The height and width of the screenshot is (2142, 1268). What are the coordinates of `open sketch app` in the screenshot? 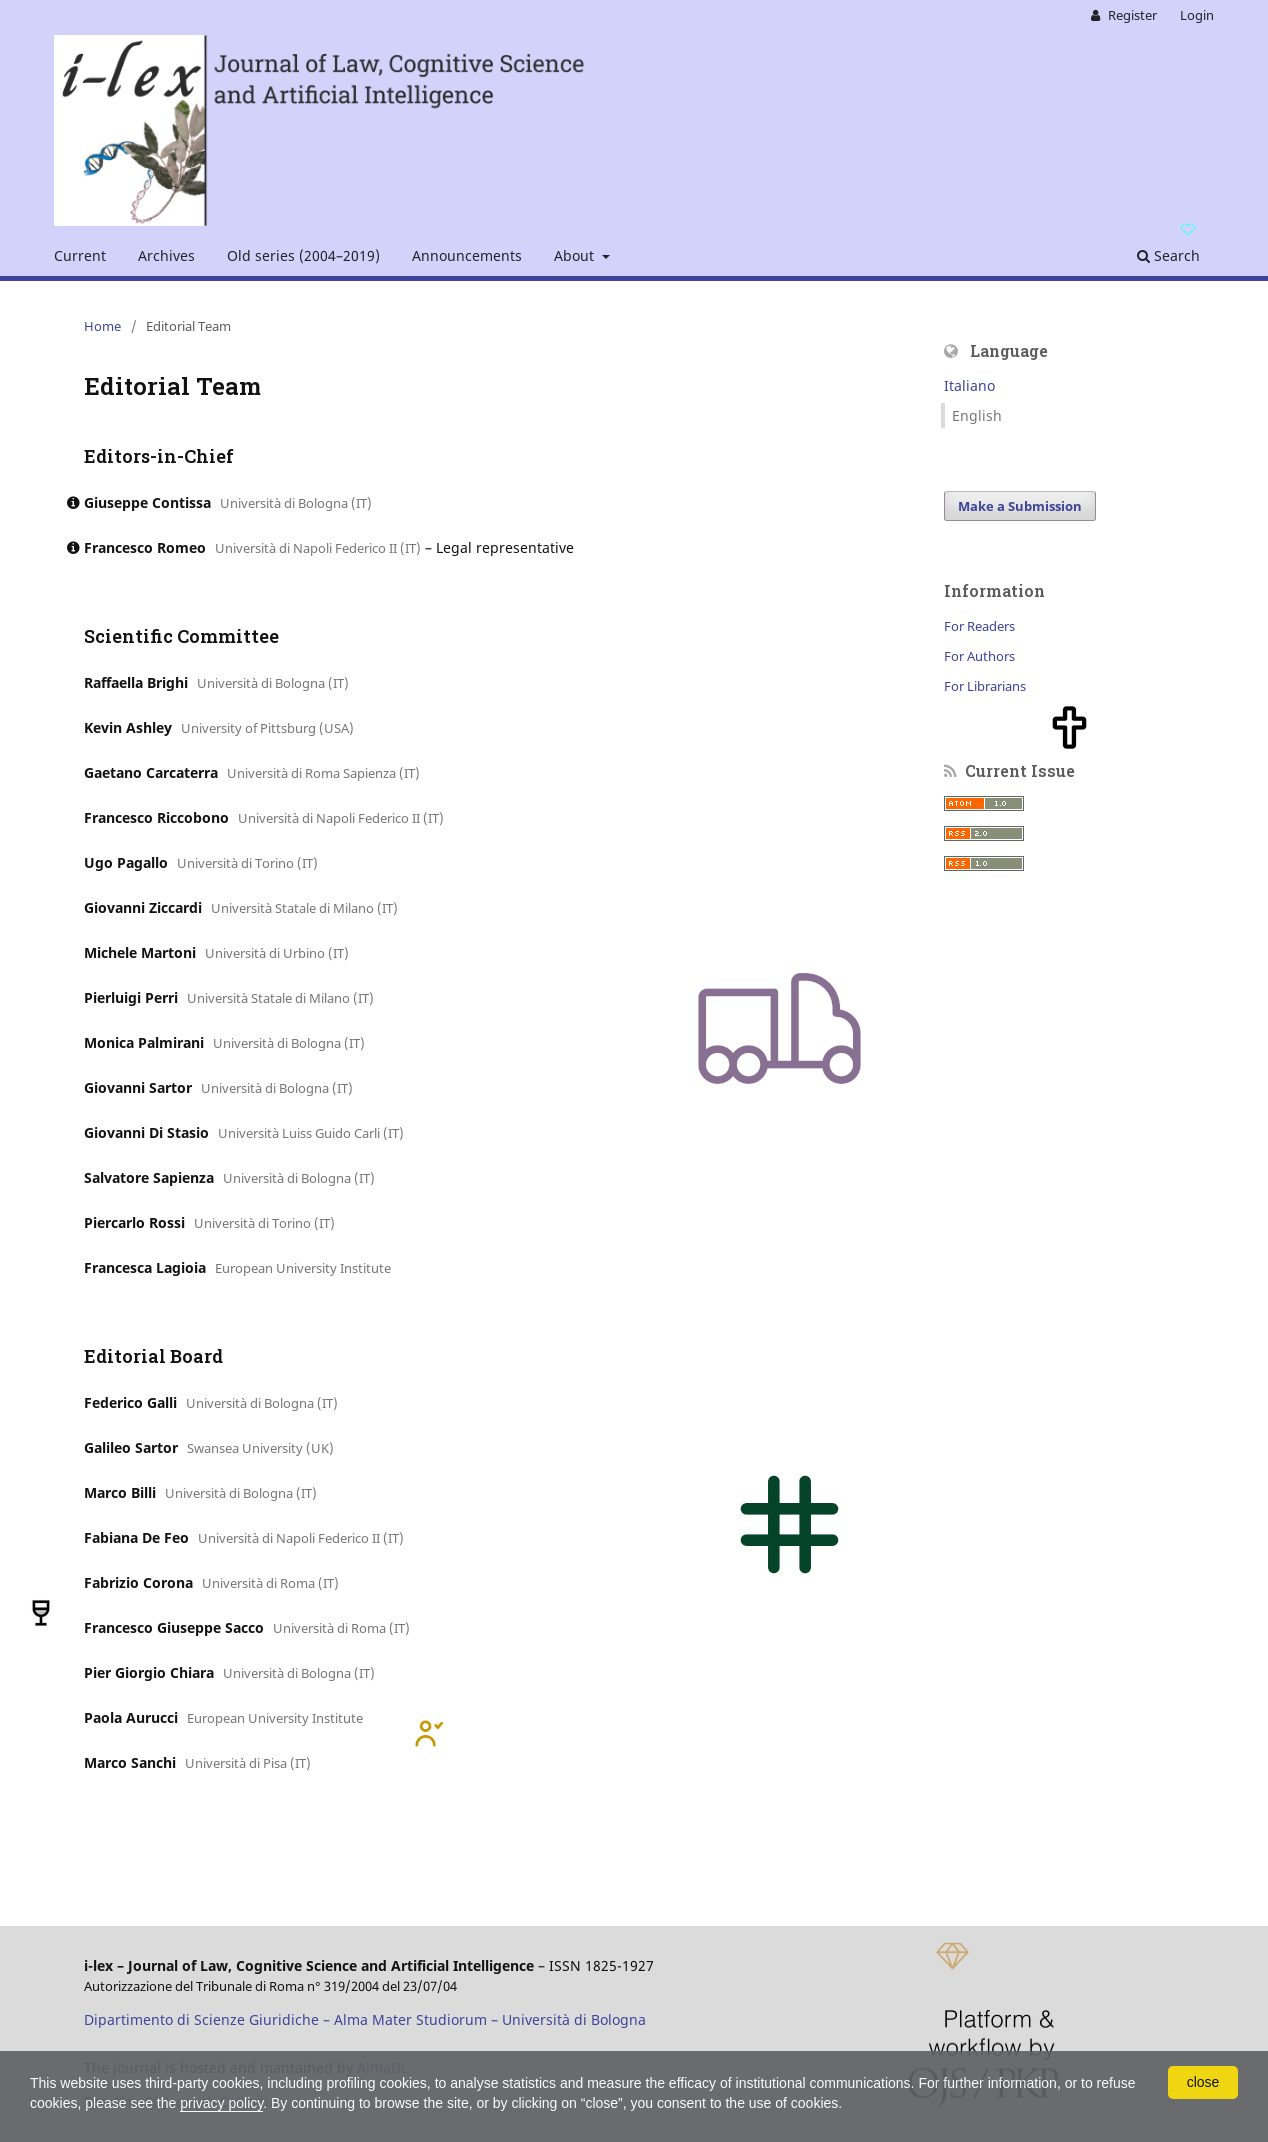 It's located at (952, 1955).